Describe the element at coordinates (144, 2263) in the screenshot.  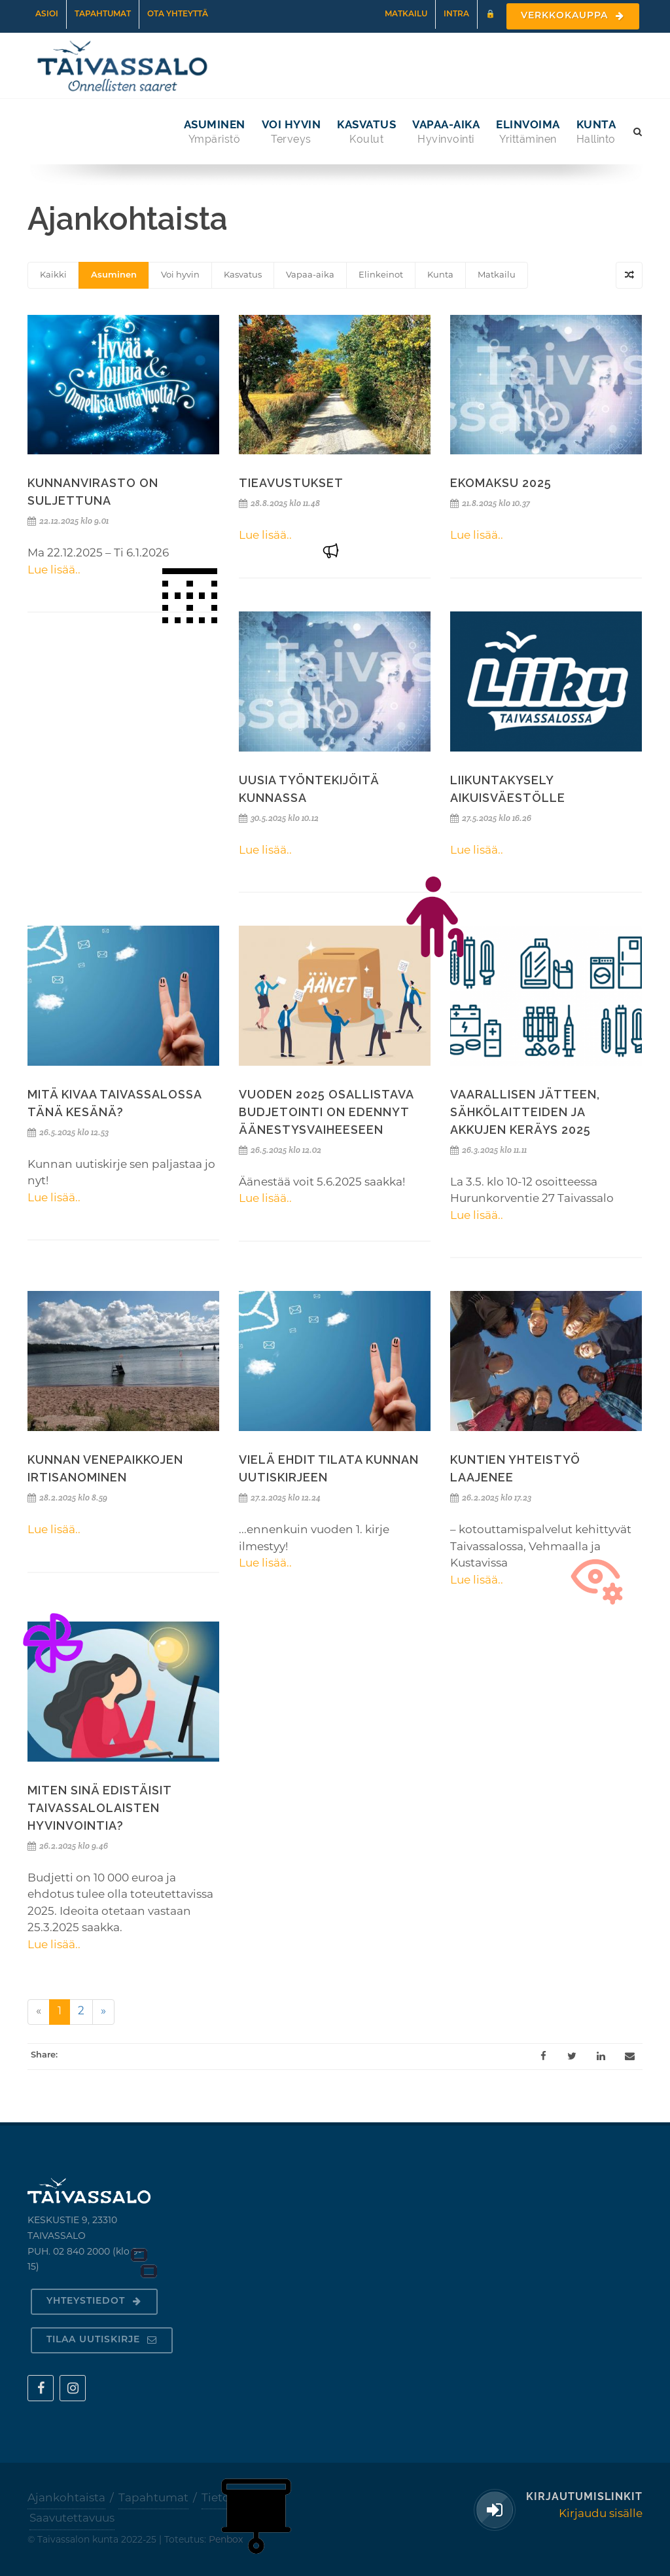
I see `ungroup selected objects` at that location.